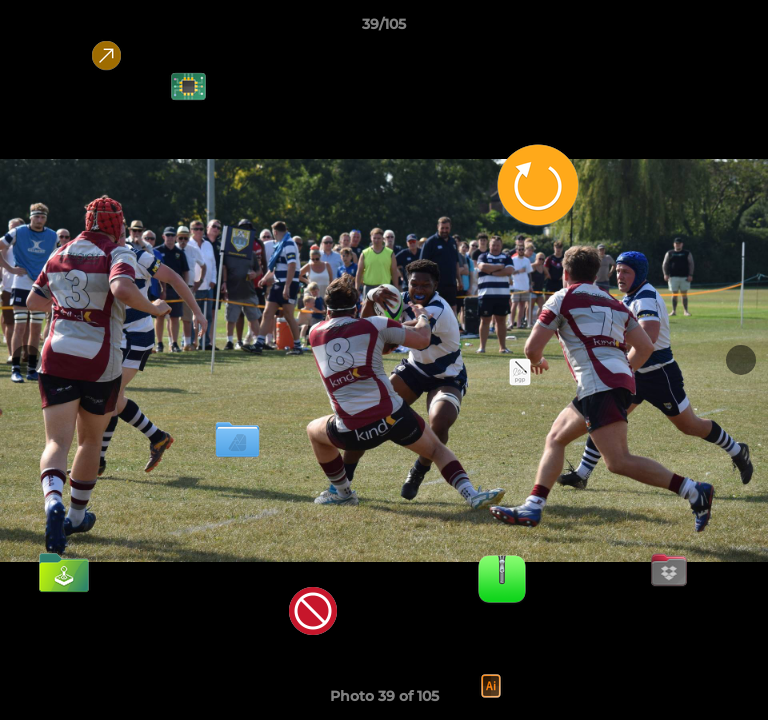 This screenshot has height=720, width=768. What do you see at coordinates (64, 574) in the screenshot?
I see `open your GameJolt games folder` at bounding box center [64, 574].